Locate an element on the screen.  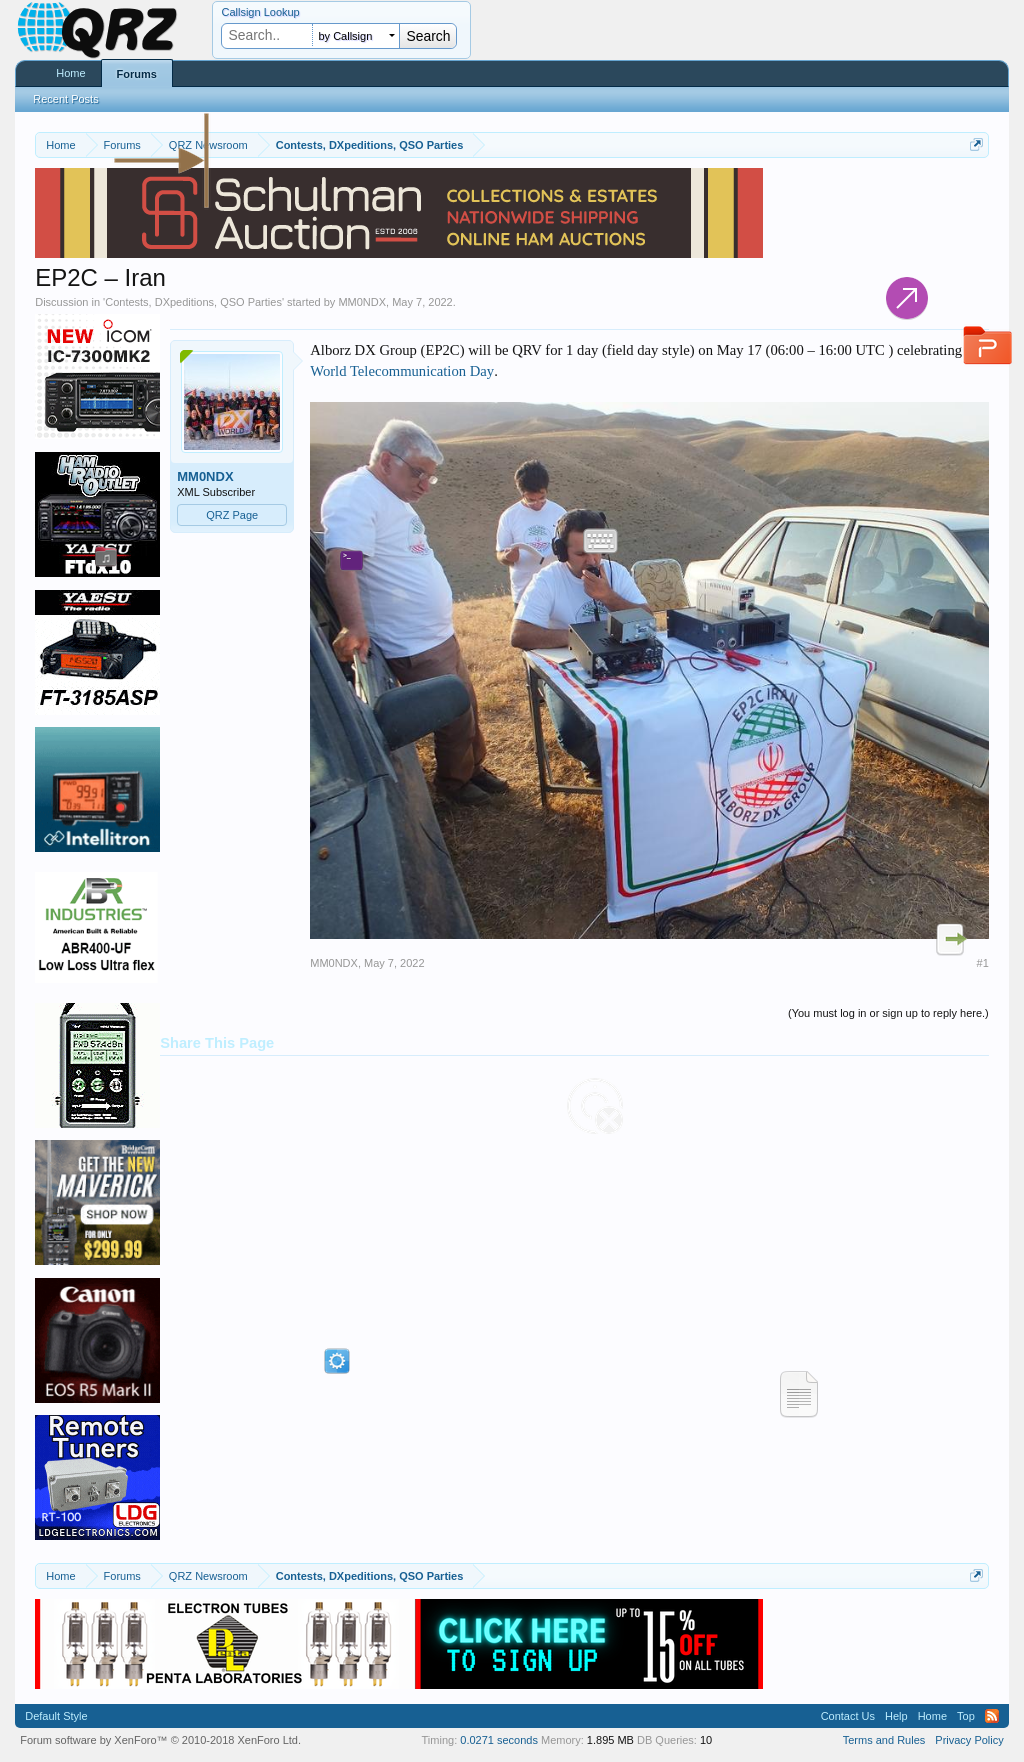
open root terminal with administrator privileges is located at coordinates (351, 560).